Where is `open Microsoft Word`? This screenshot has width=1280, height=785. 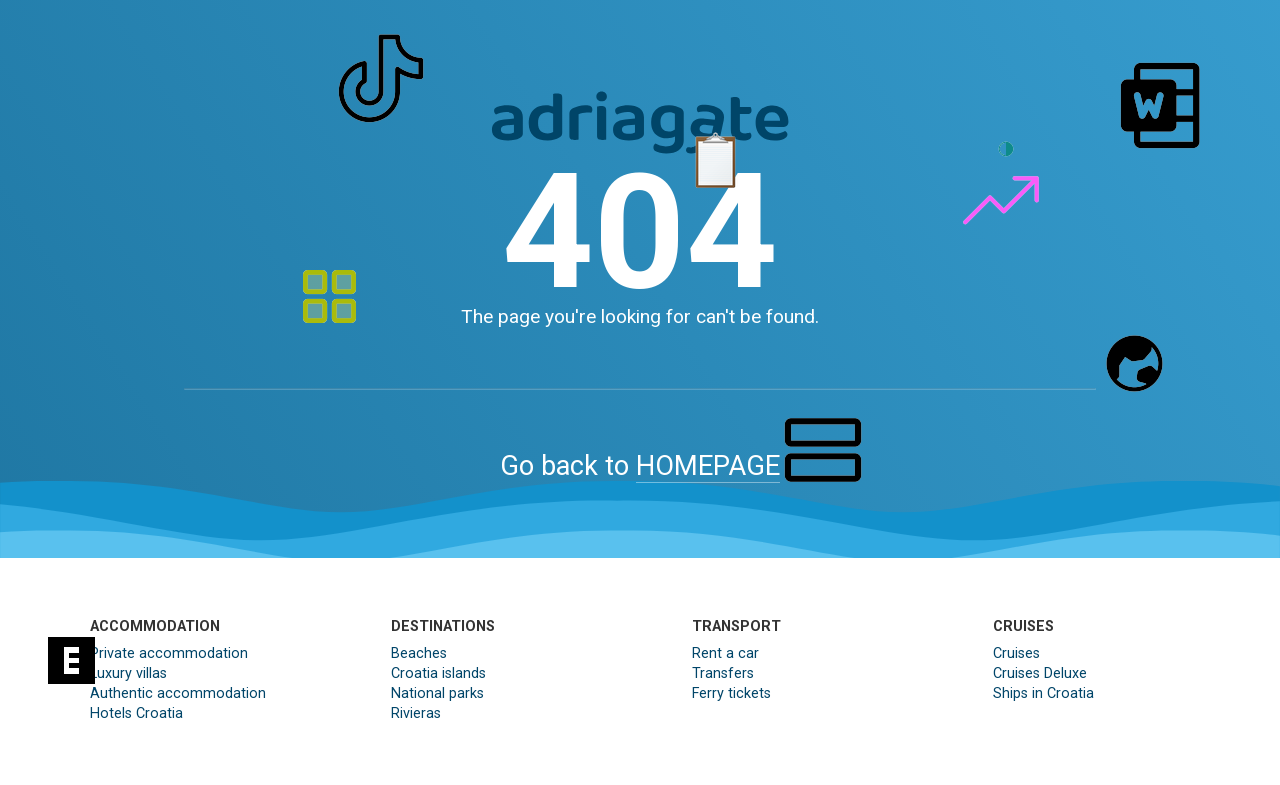 open Microsoft Word is located at coordinates (1163, 105).